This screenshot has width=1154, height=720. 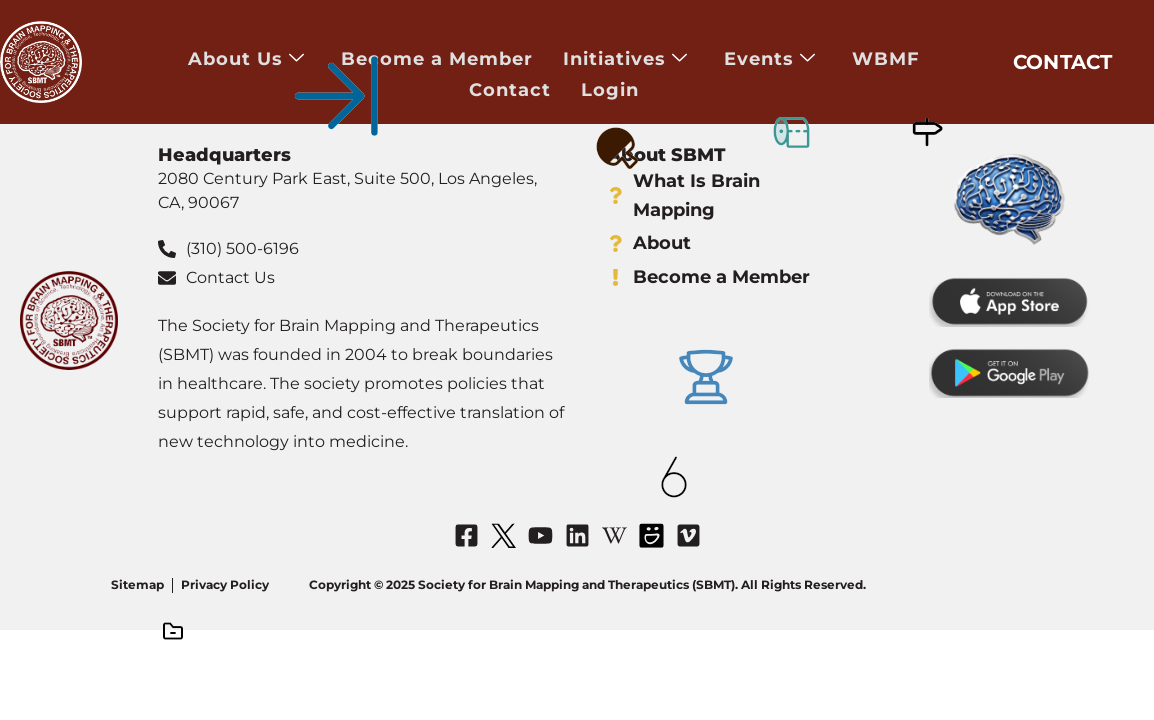 What do you see at coordinates (791, 132) in the screenshot?
I see `bathroom or restroom location indicator` at bounding box center [791, 132].